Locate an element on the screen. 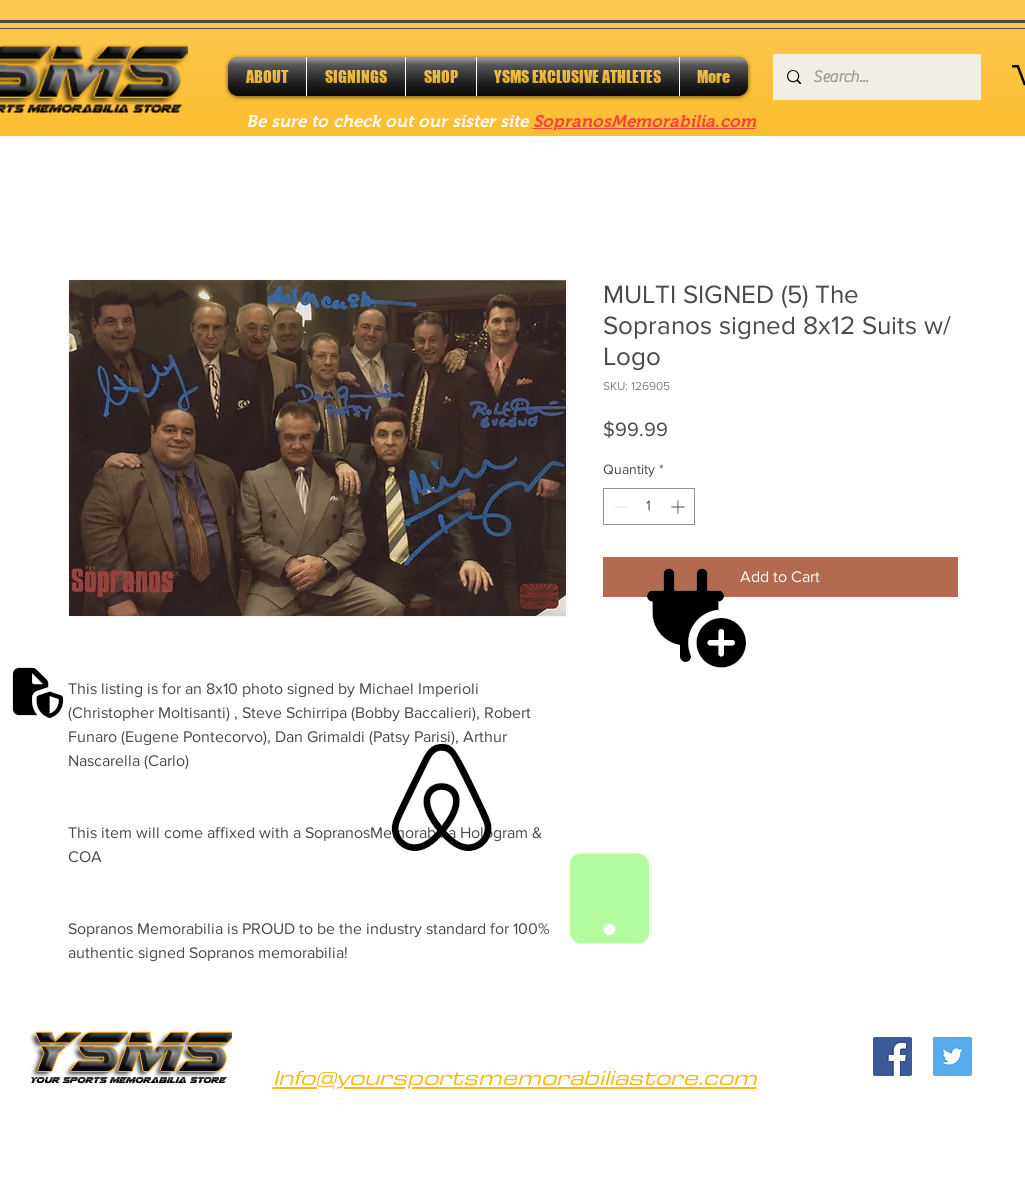  tablet device with home button is located at coordinates (609, 898).